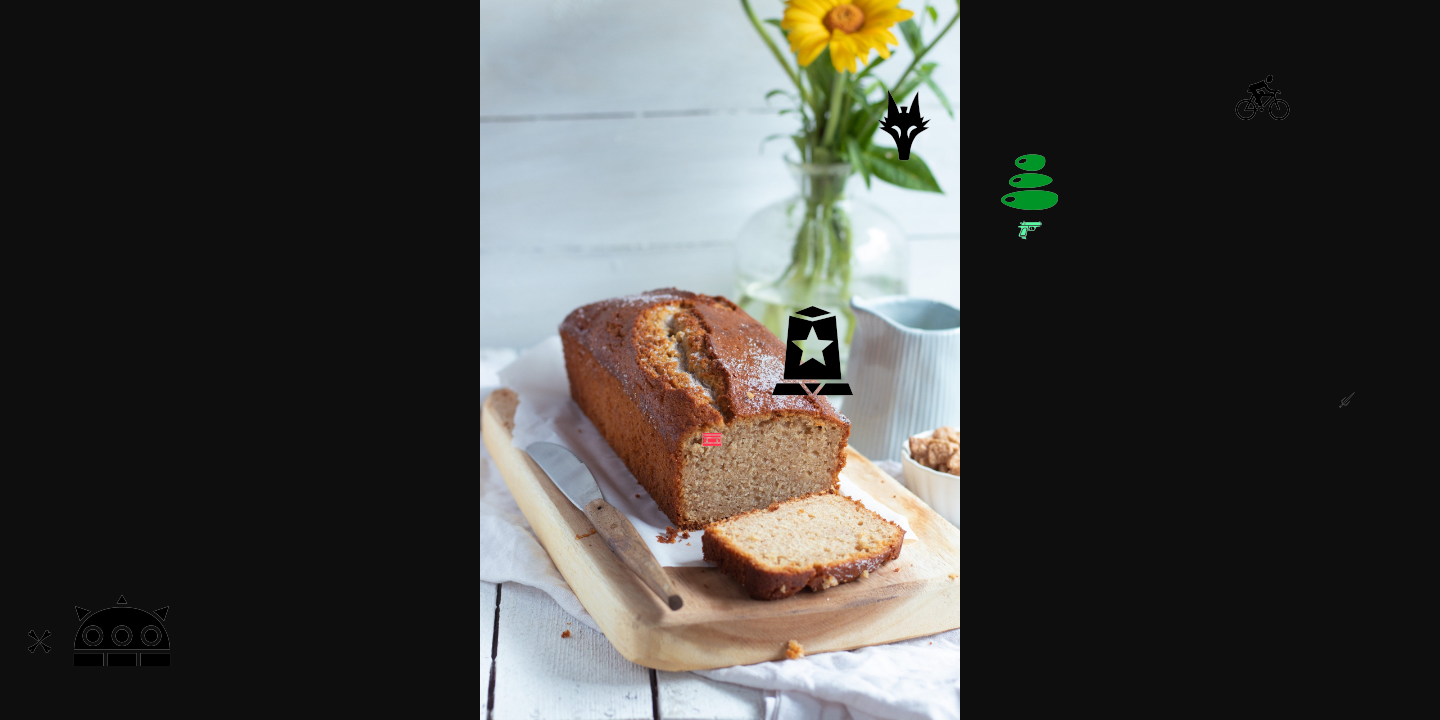  Describe the element at coordinates (122, 635) in the screenshot. I see `select gaul or celtic warrior class` at that location.